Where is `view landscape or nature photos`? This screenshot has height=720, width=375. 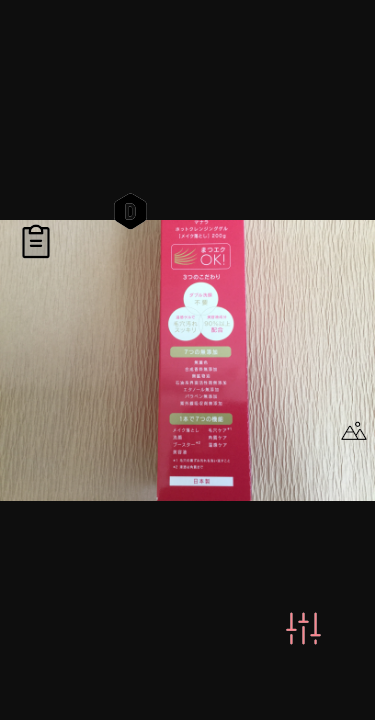
view landscape or nature photos is located at coordinates (354, 432).